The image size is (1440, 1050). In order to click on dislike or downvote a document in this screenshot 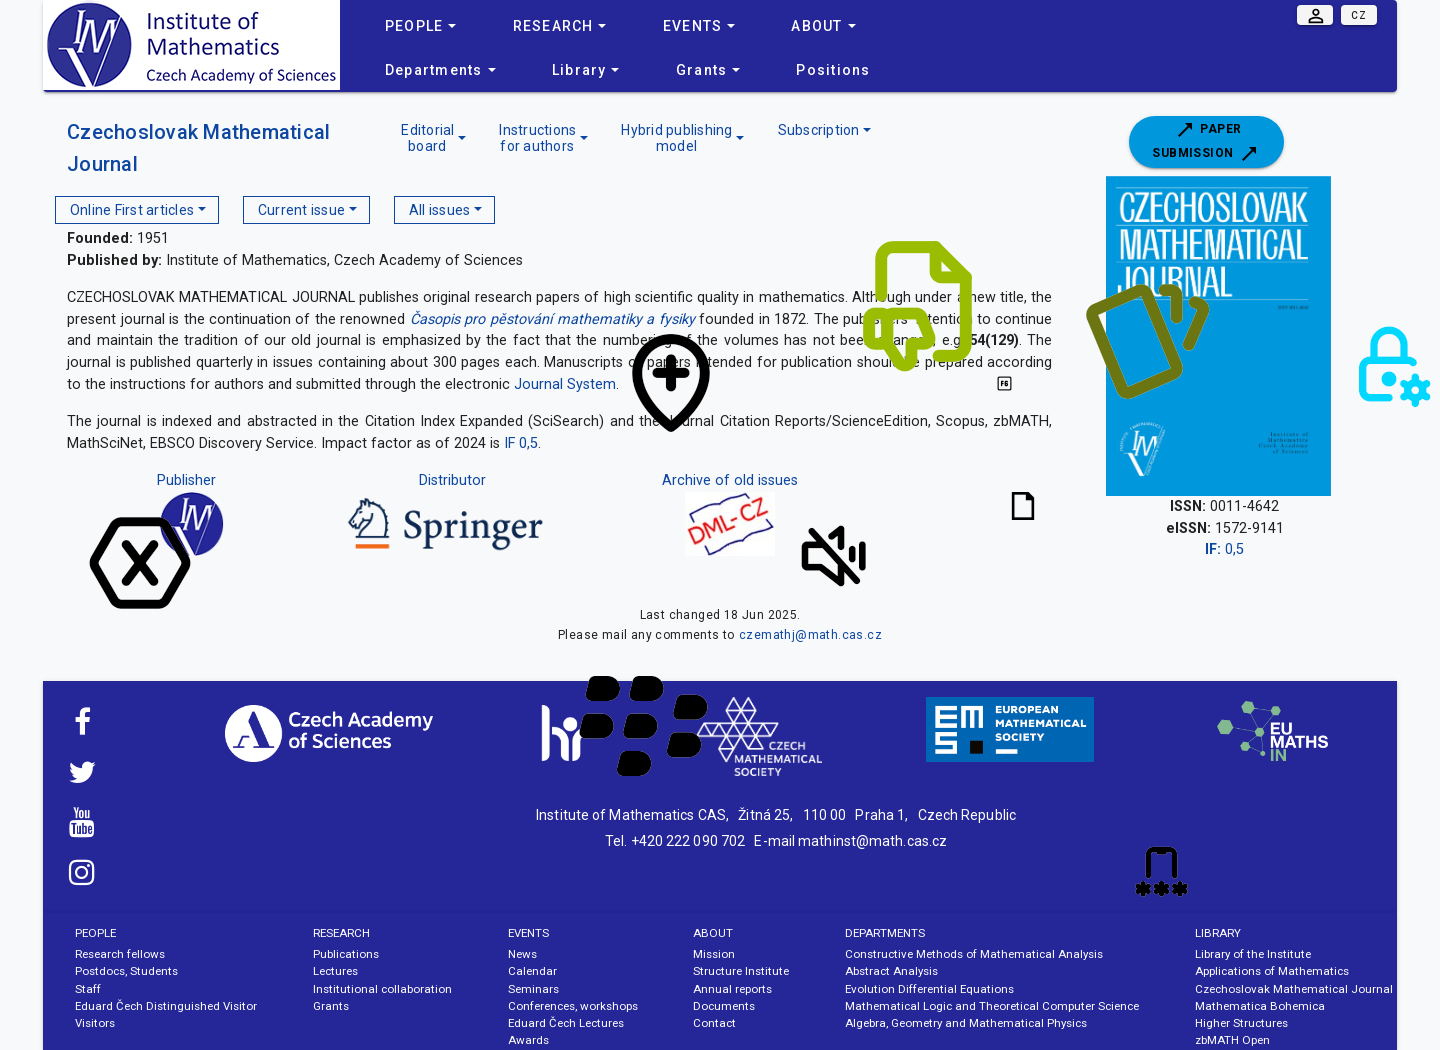, I will do `click(923, 301)`.